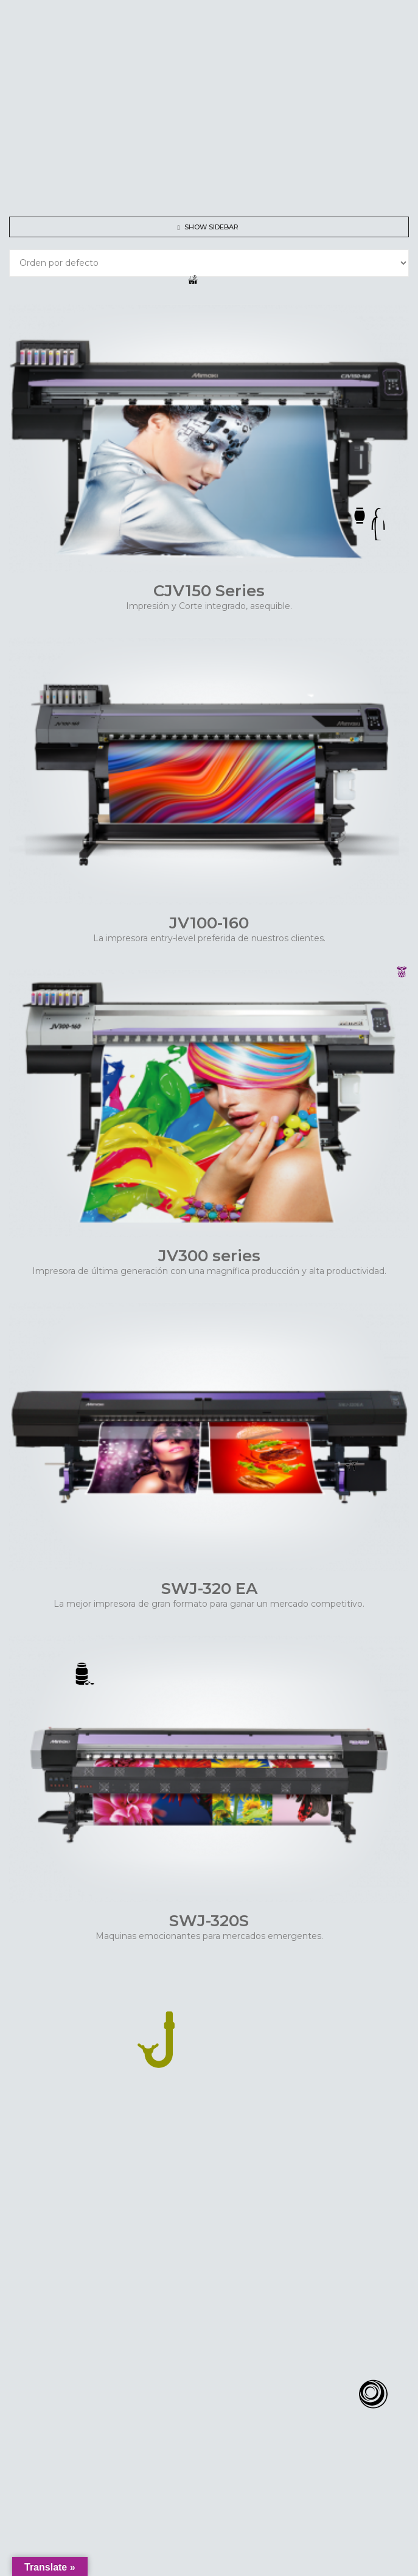 This screenshot has height=2576, width=418. Describe the element at coordinates (371, 524) in the screenshot. I see `decorative lantern item in a game inventory` at that location.